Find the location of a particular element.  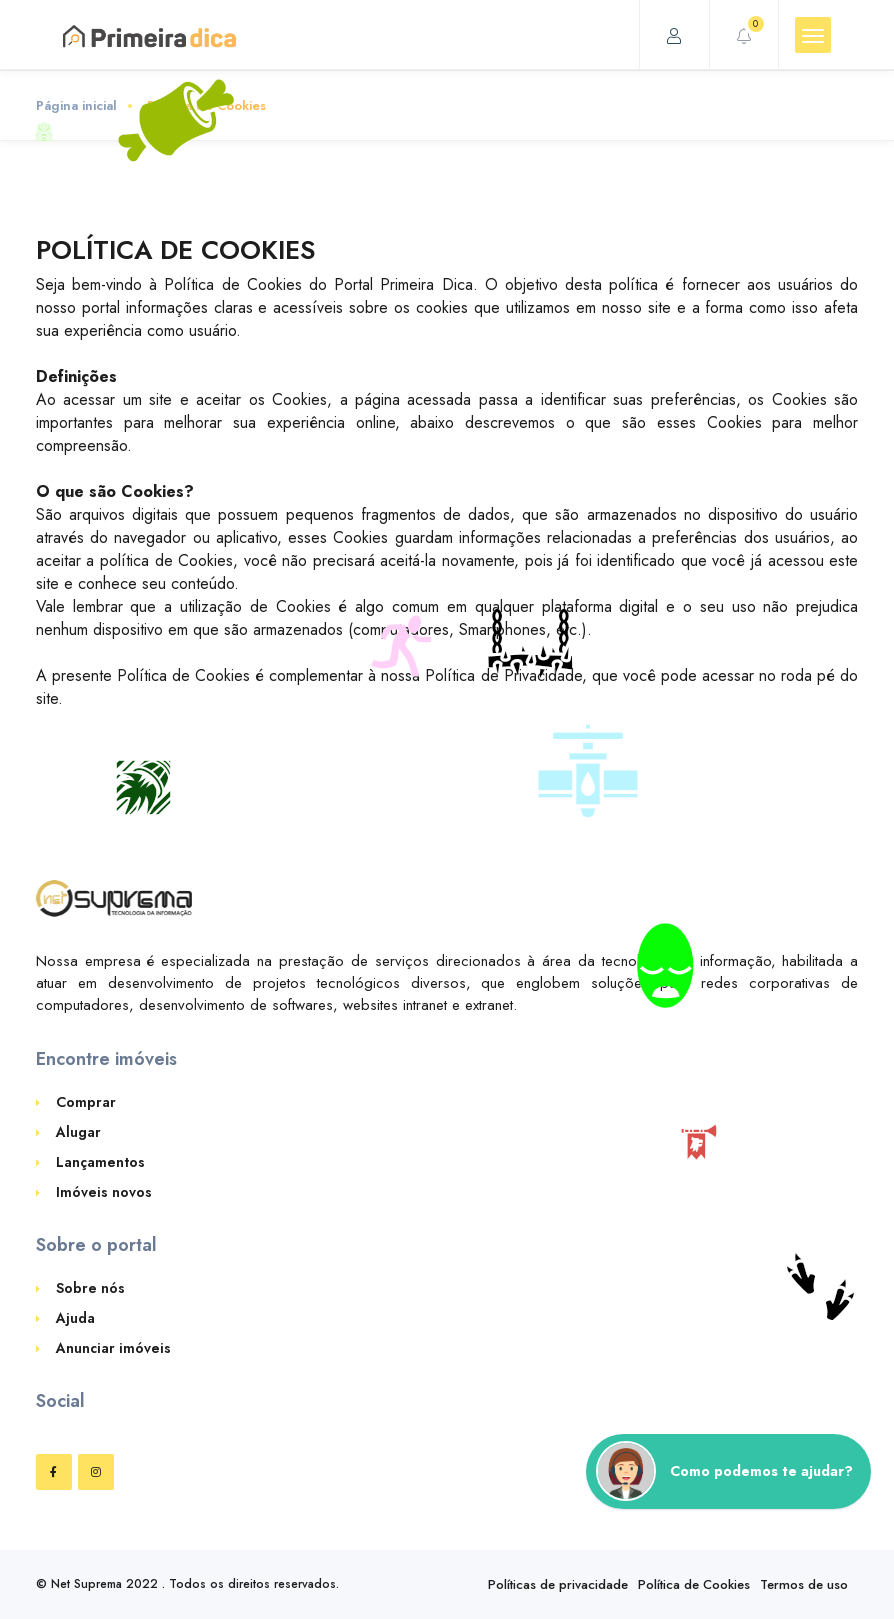

start or resume running in a game is located at coordinates (401, 645).